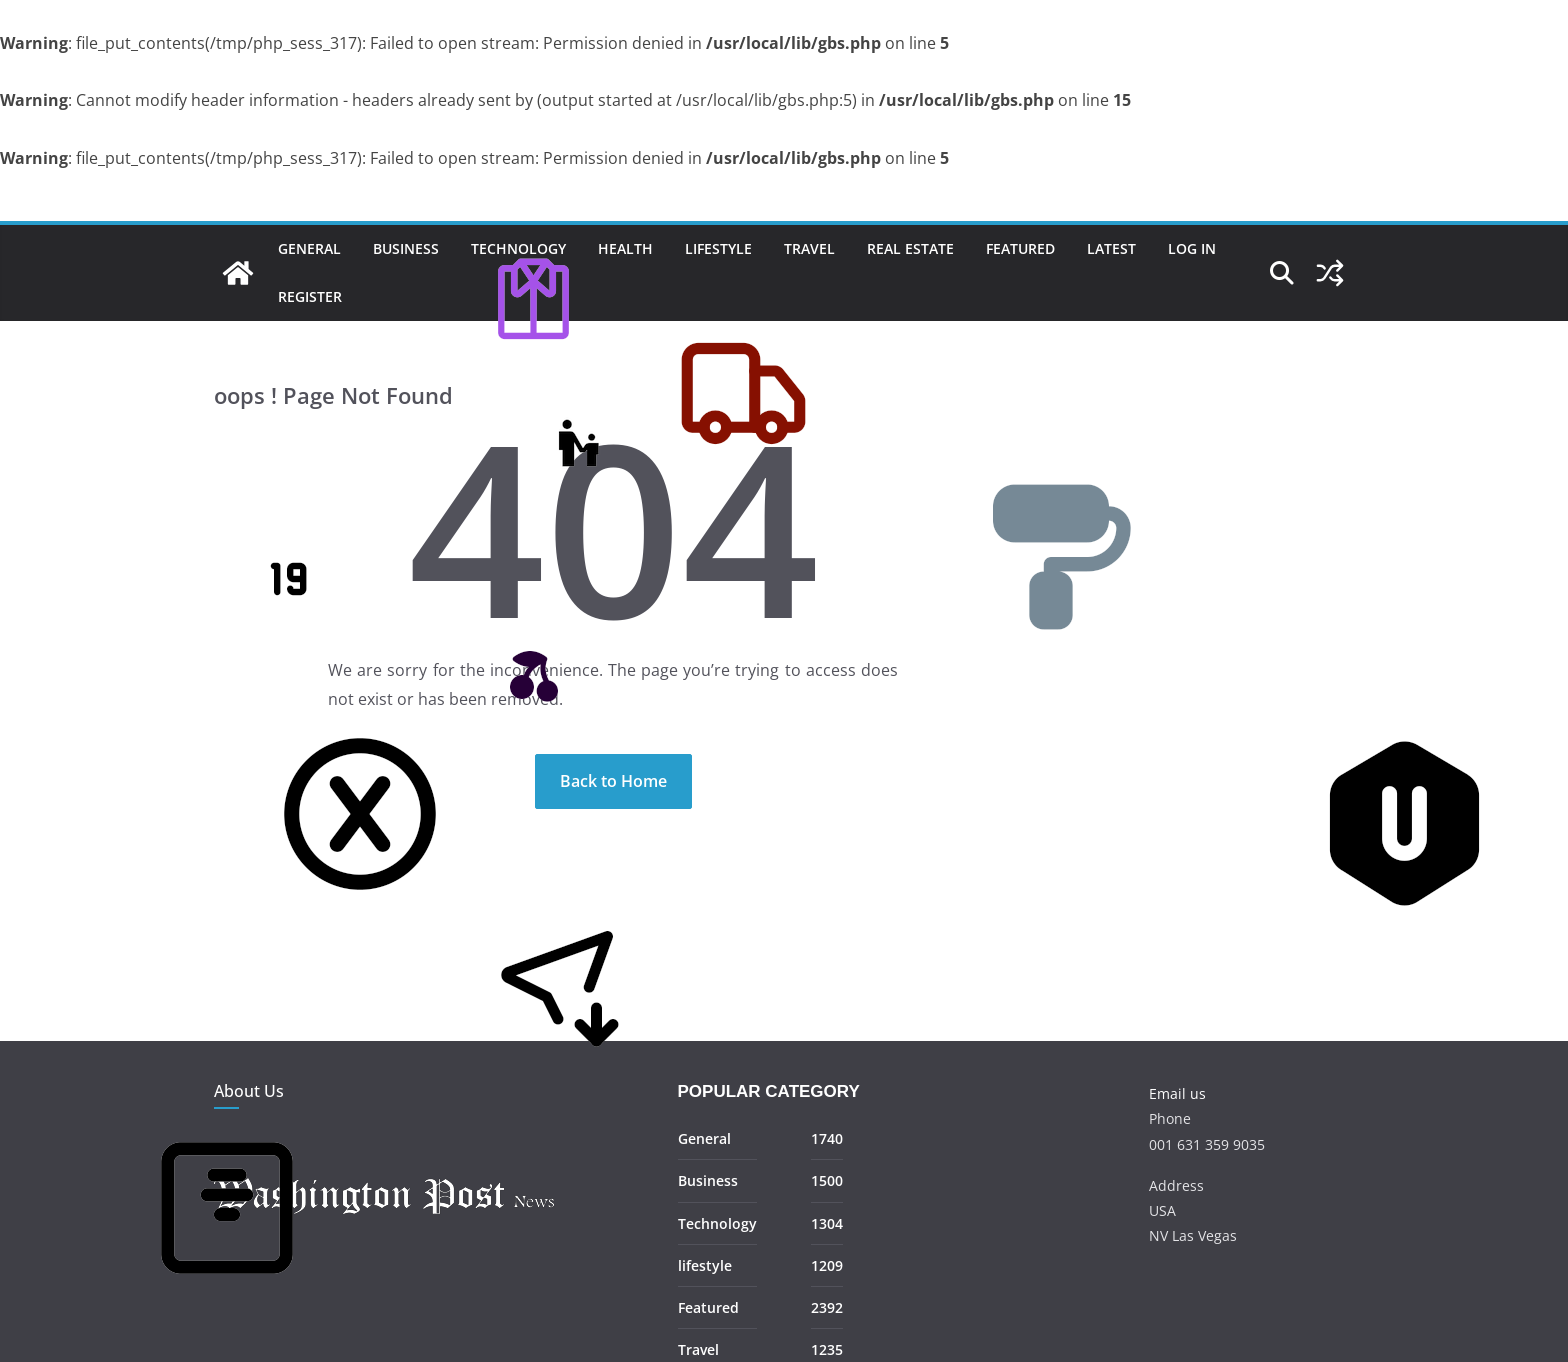 This screenshot has width=1568, height=1362. I want to click on track your delivery or shipment, so click(743, 393).